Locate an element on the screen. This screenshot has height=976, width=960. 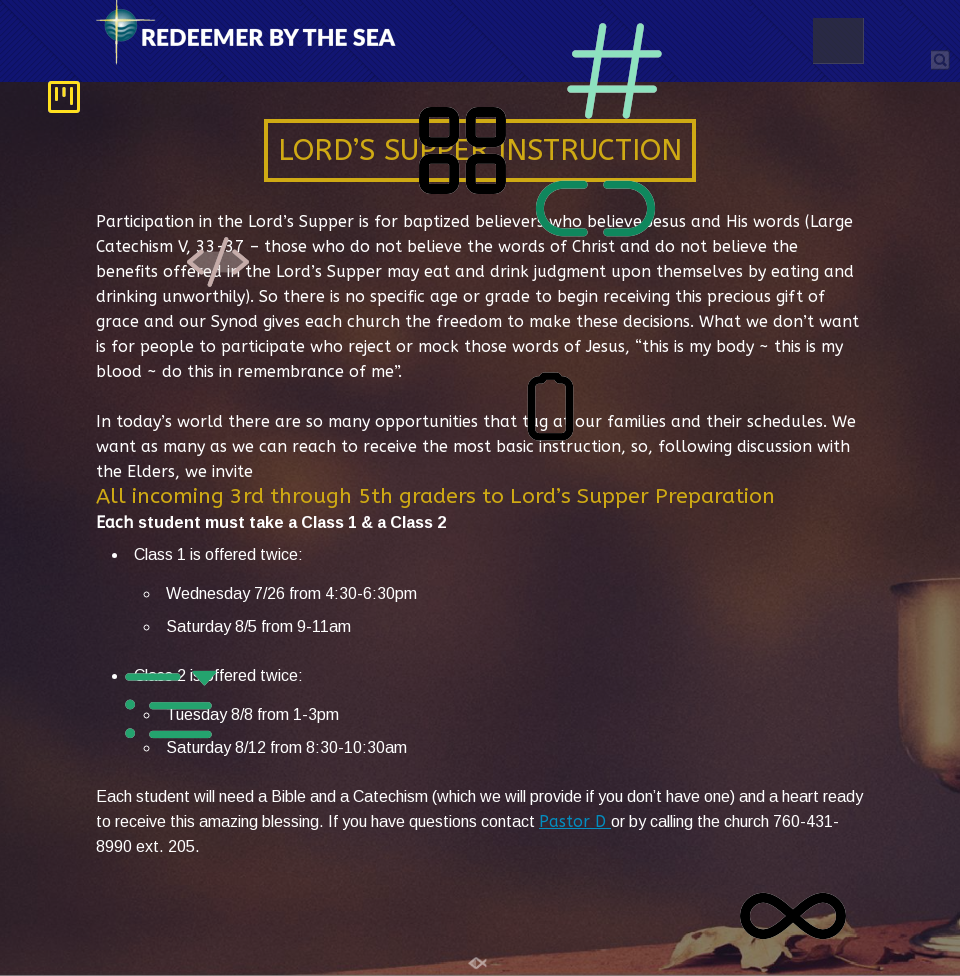
view all apps is located at coordinates (462, 150).